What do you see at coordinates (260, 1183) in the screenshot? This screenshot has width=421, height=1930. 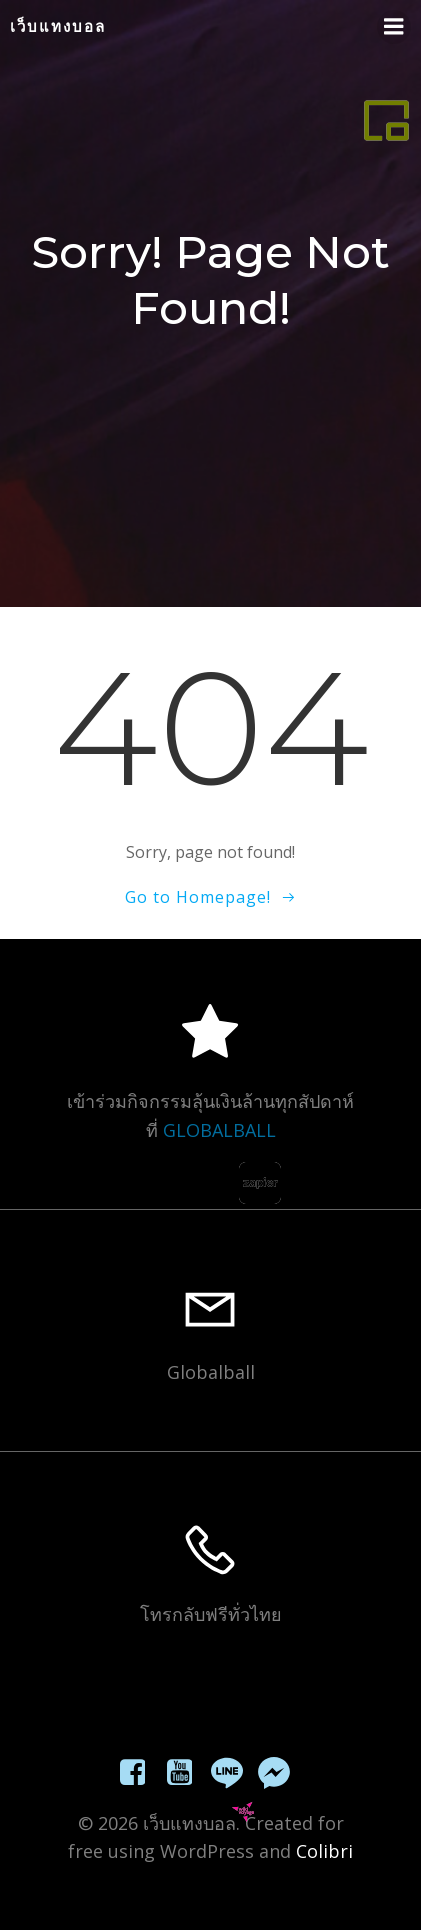 I see `open Zapier automation platform` at bounding box center [260, 1183].